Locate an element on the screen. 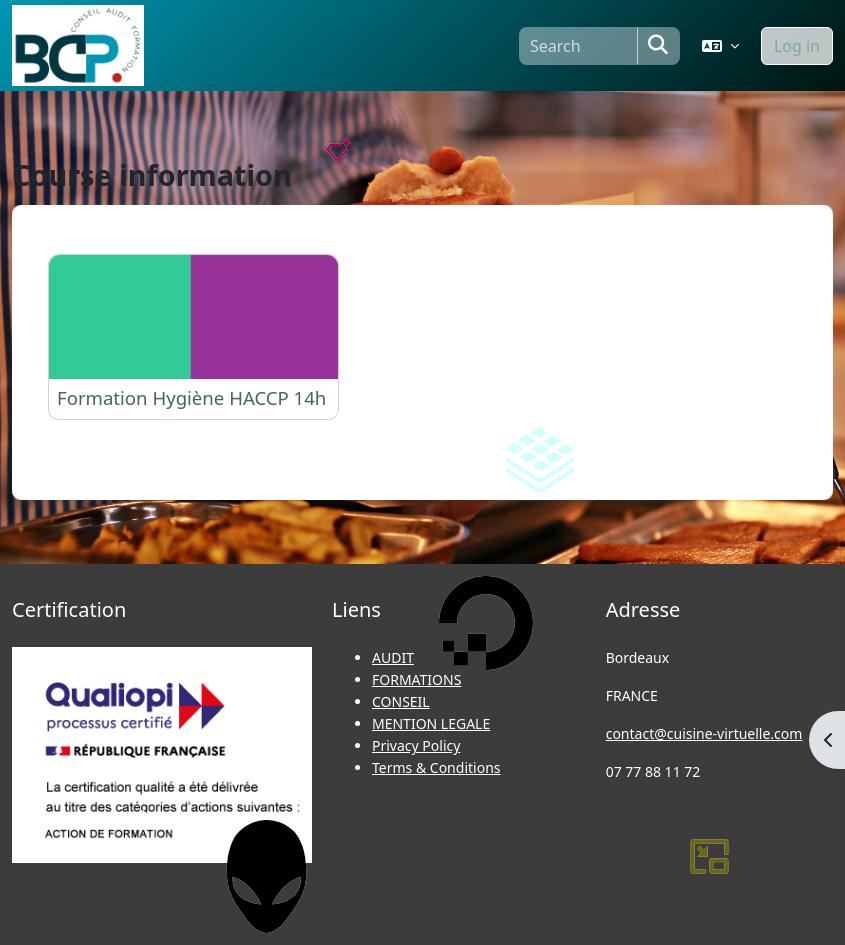 This screenshot has width=845, height=945. open torizon platform dashboard is located at coordinates (540, 460).